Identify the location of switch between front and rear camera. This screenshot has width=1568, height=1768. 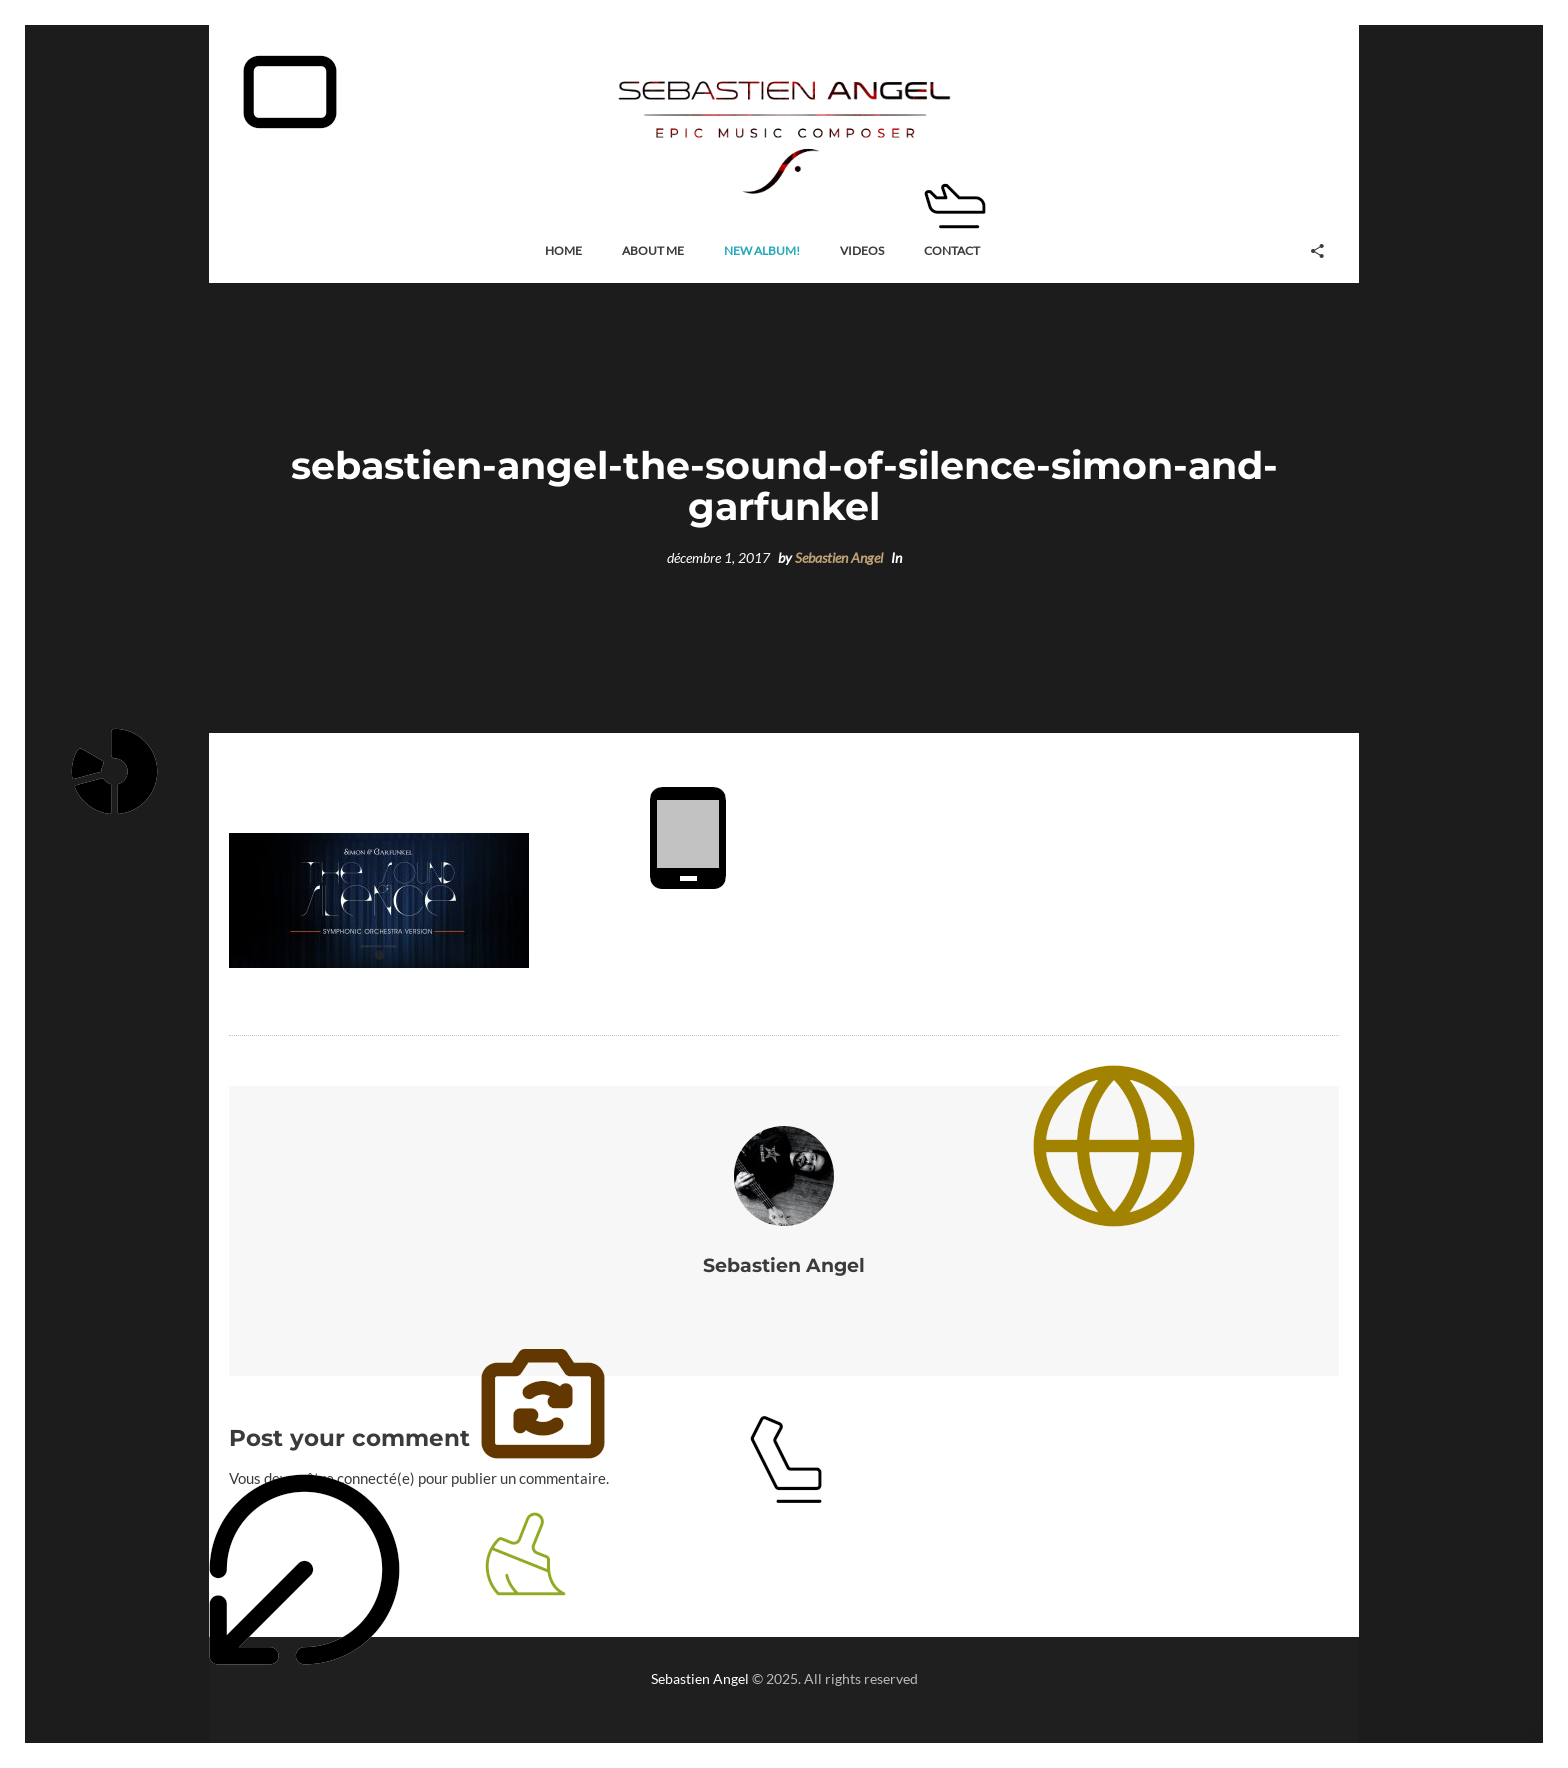
(543, 1406).